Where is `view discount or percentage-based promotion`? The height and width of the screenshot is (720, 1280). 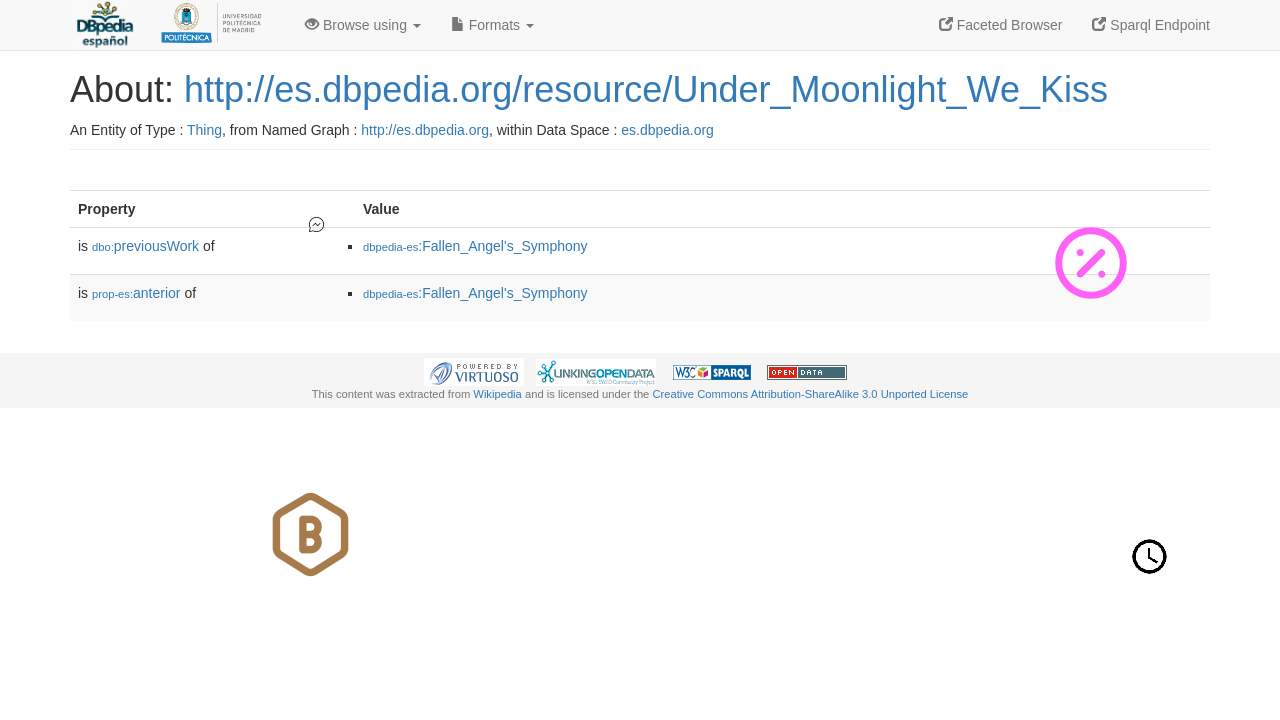 view discount or percentage-based promotion is located at coordinates (1091, 263).